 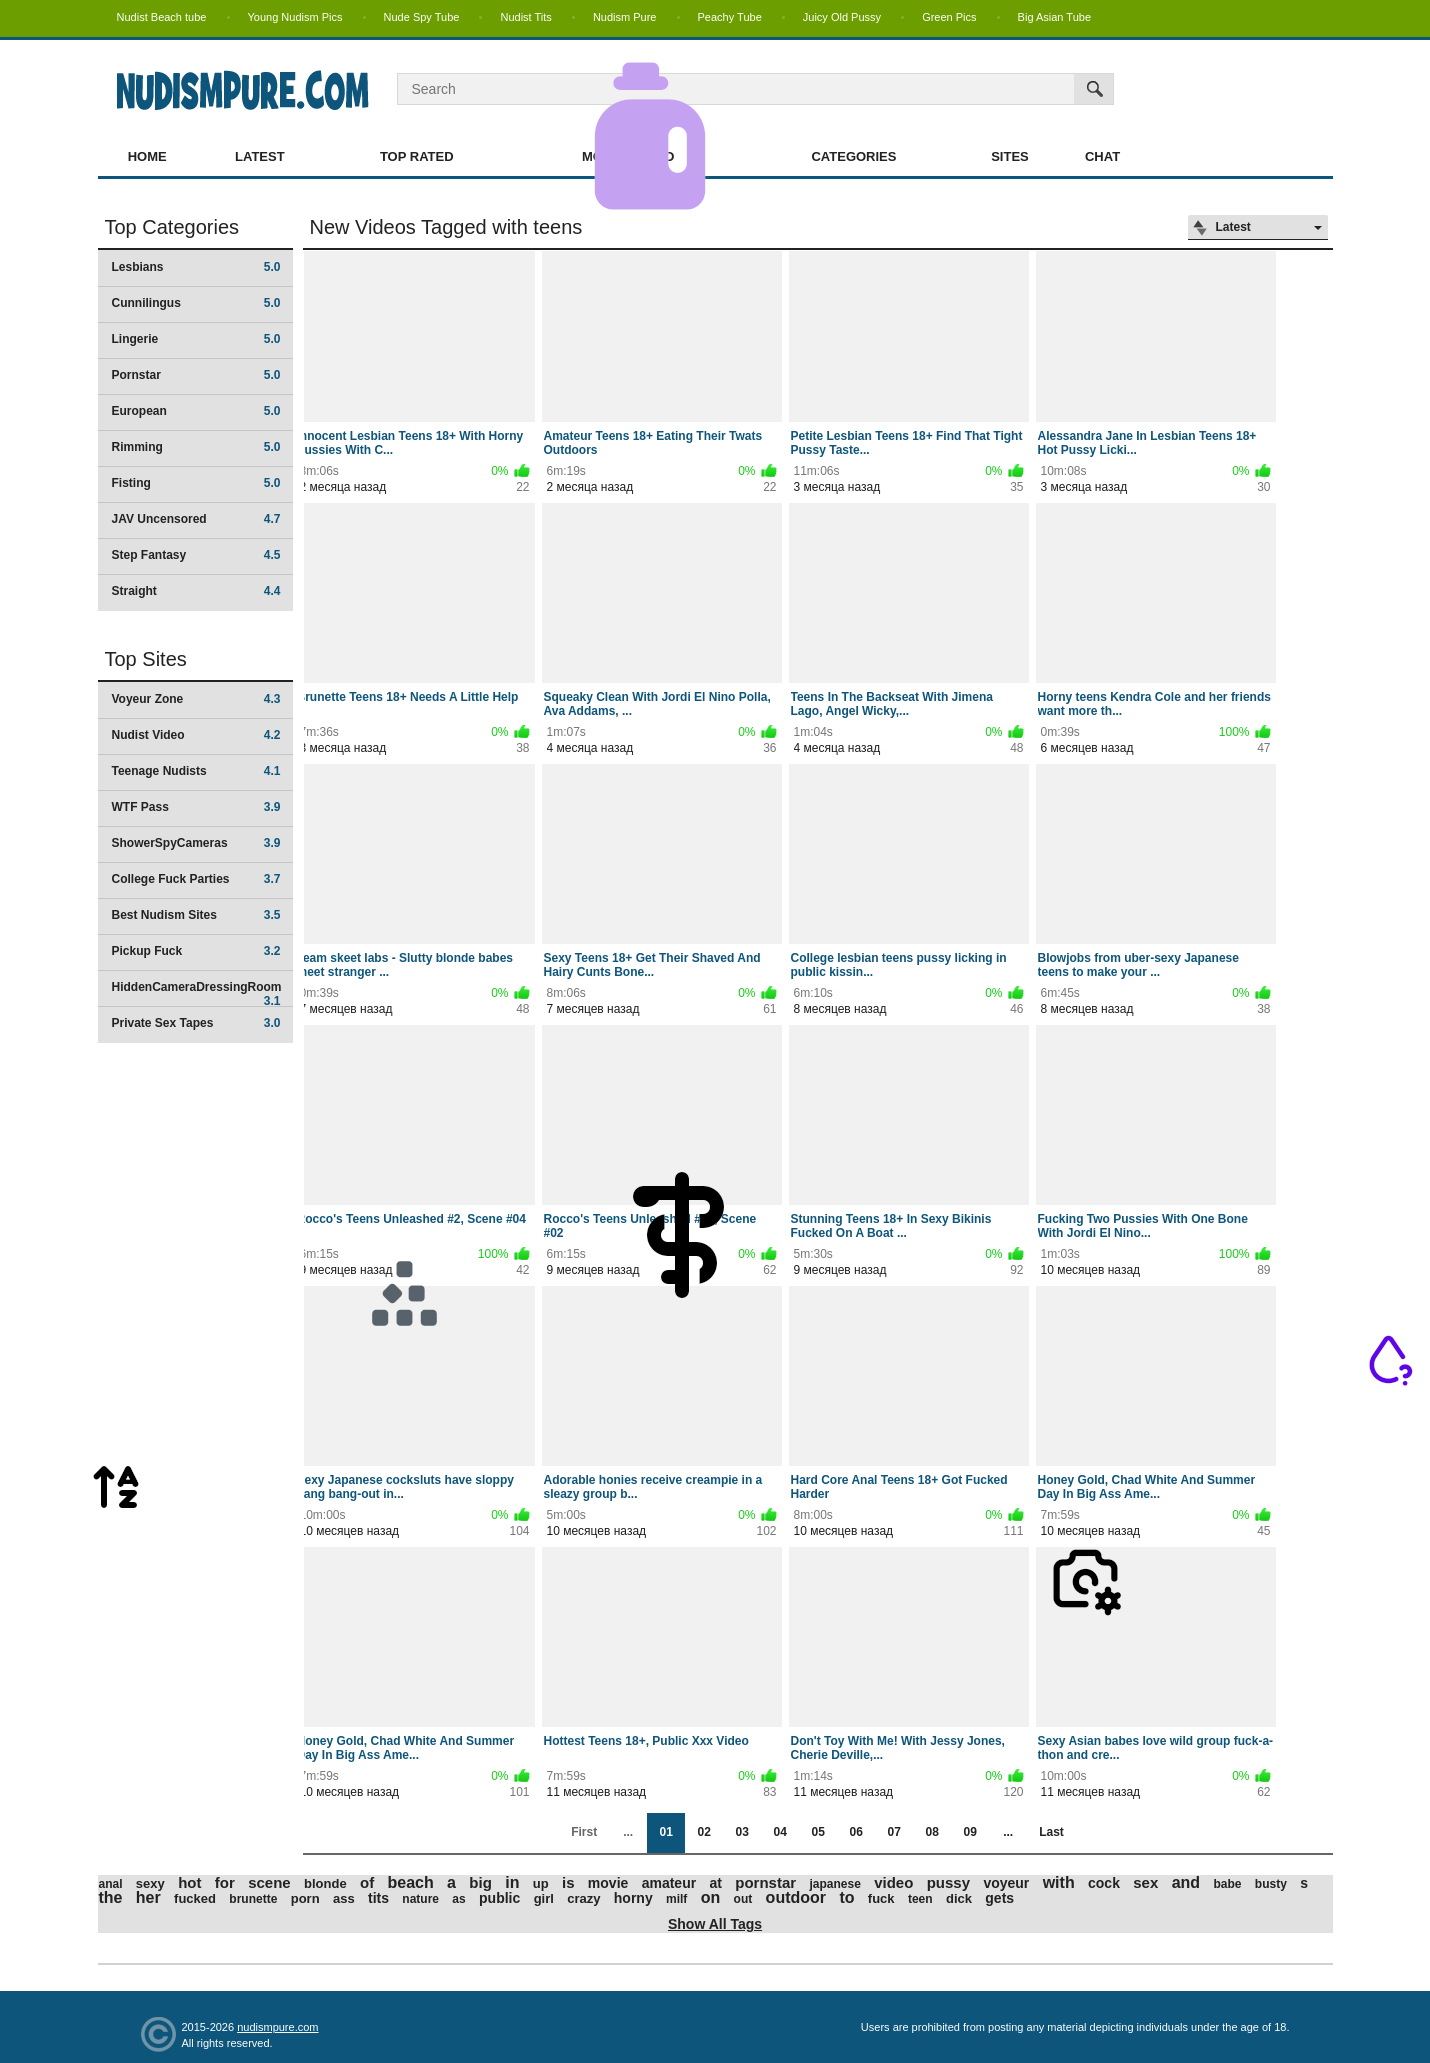 What do you see at coordinates (682, 1235) in the screenshot?
I see `access medical or healthcare services` at bounding box center [682, 1235].